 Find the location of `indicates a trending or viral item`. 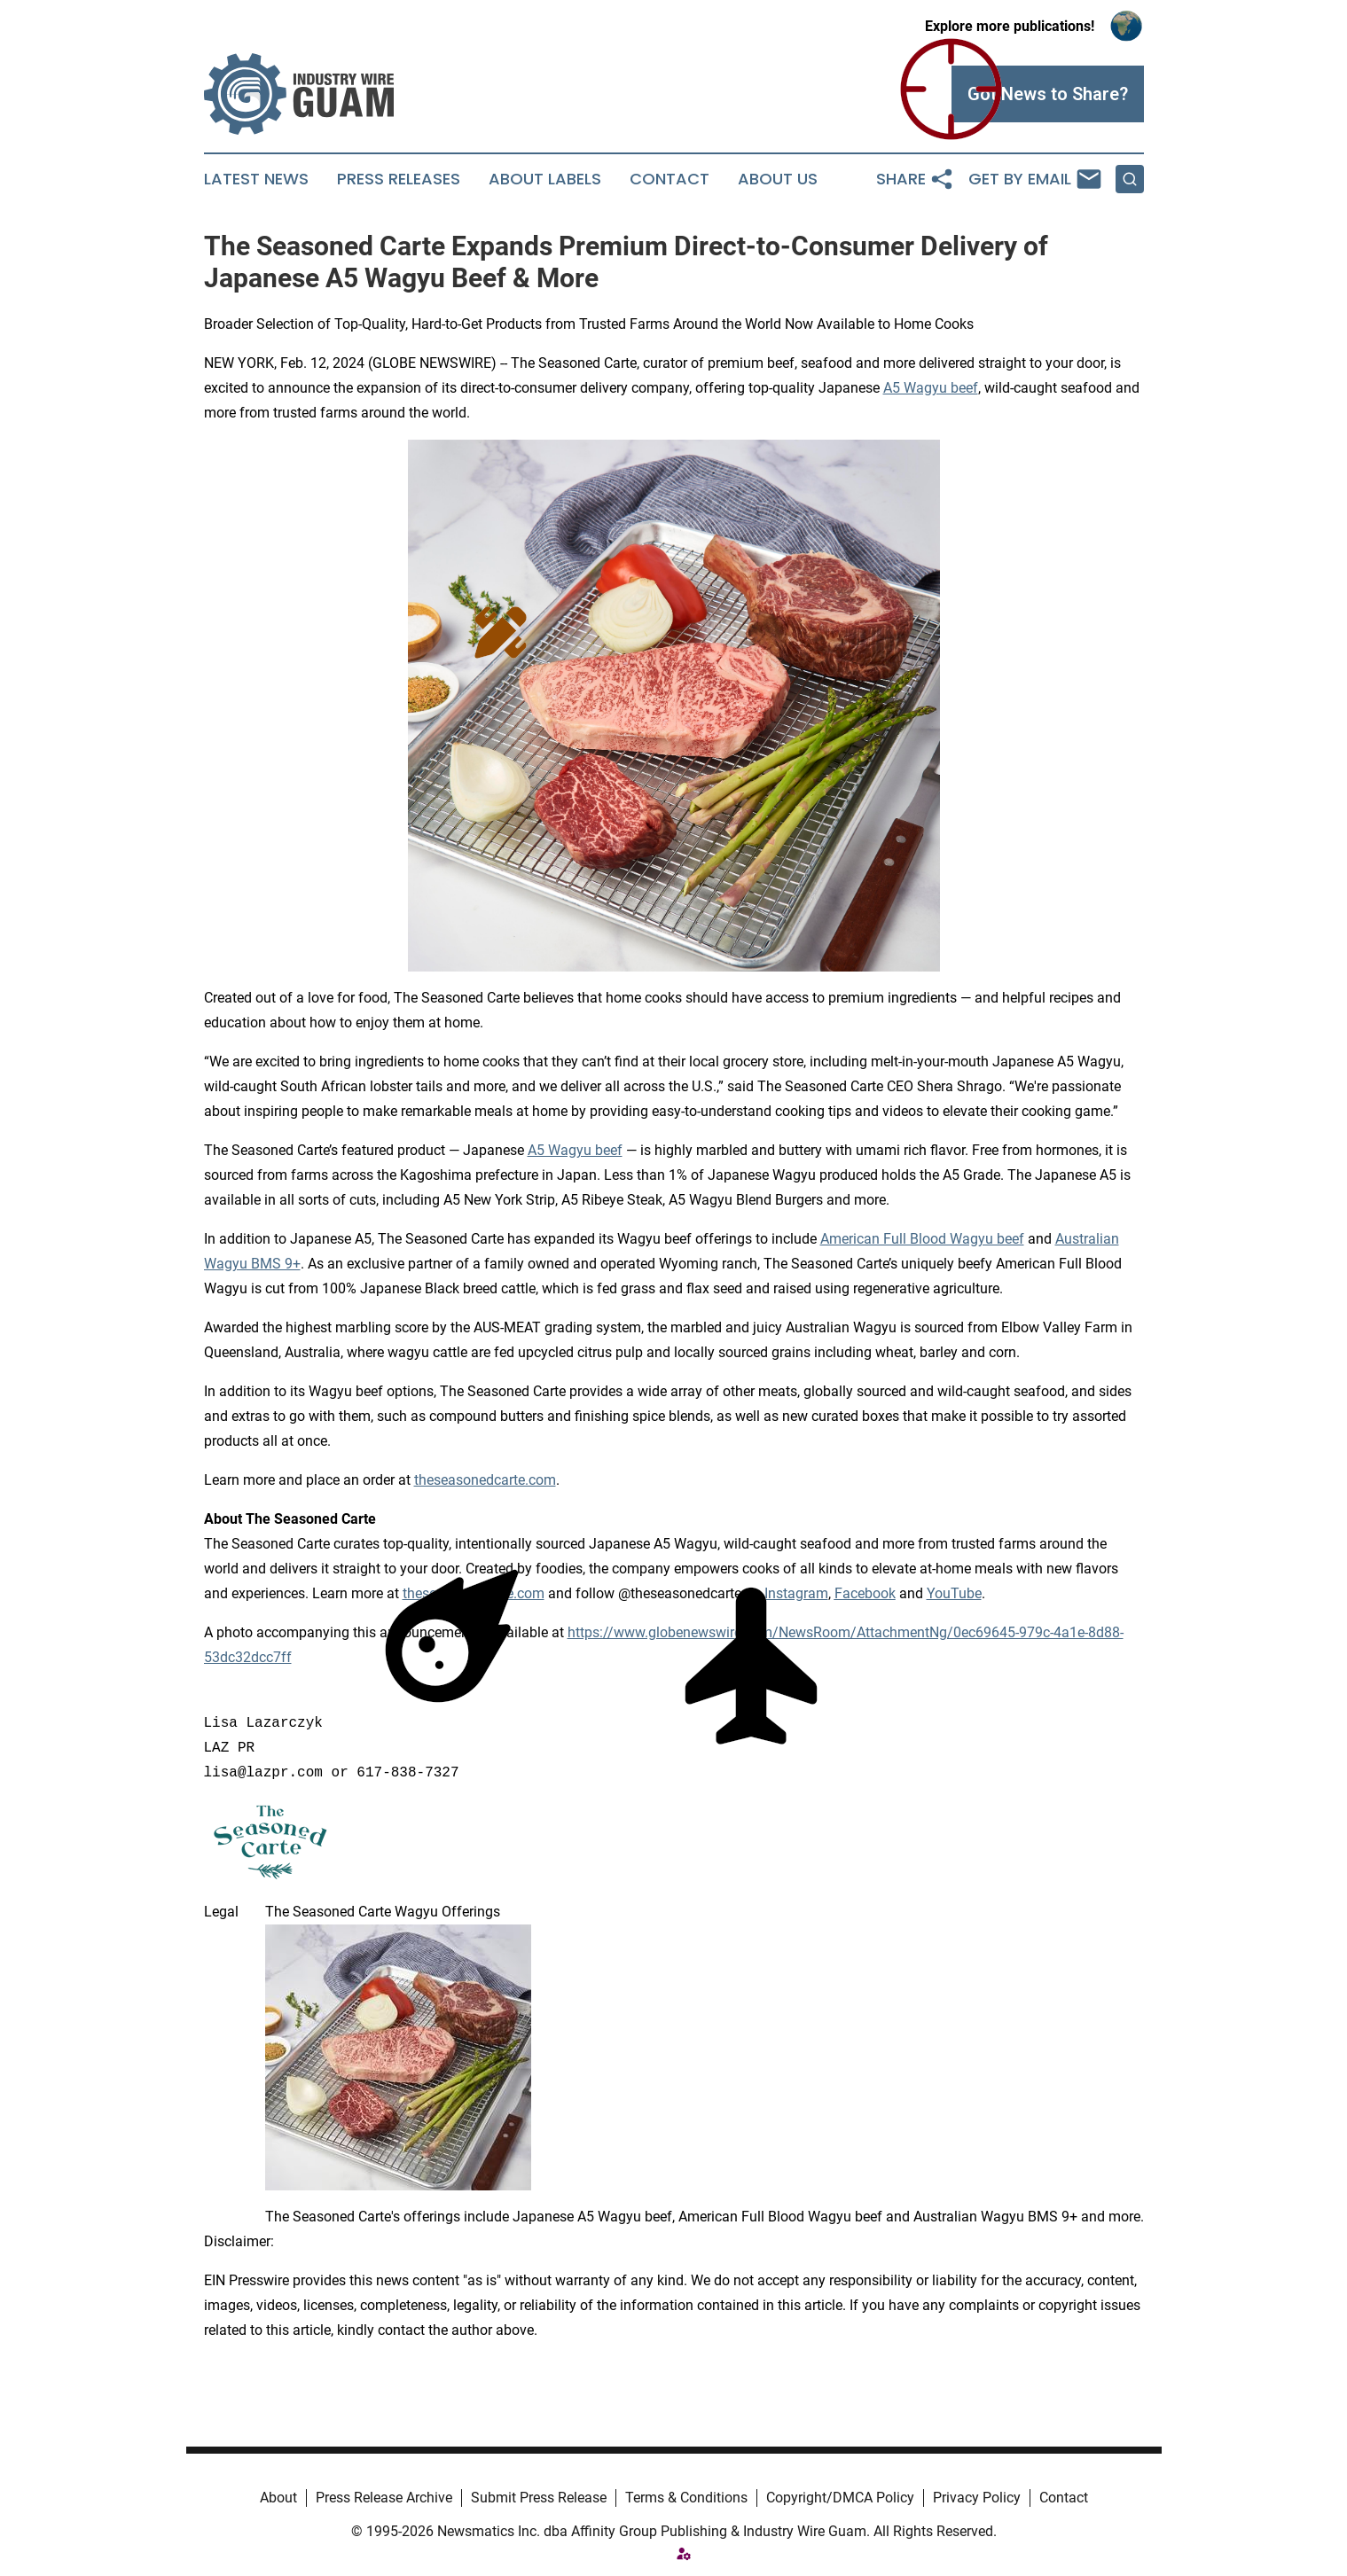

indicates a trending or viral item is located at coordinates (451, 1635).